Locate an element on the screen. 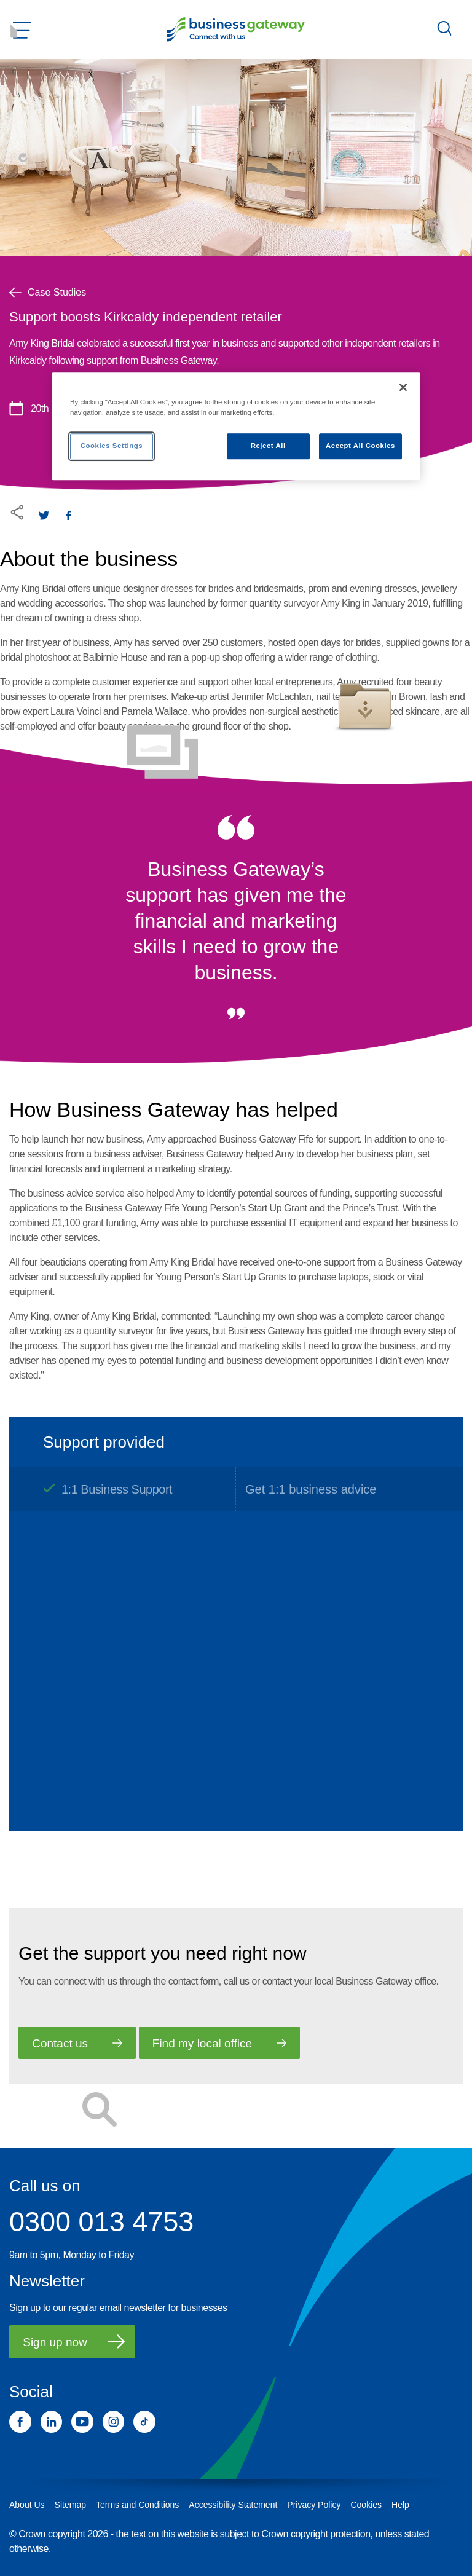  access your downloads folder is located at coordinates (364, 709).